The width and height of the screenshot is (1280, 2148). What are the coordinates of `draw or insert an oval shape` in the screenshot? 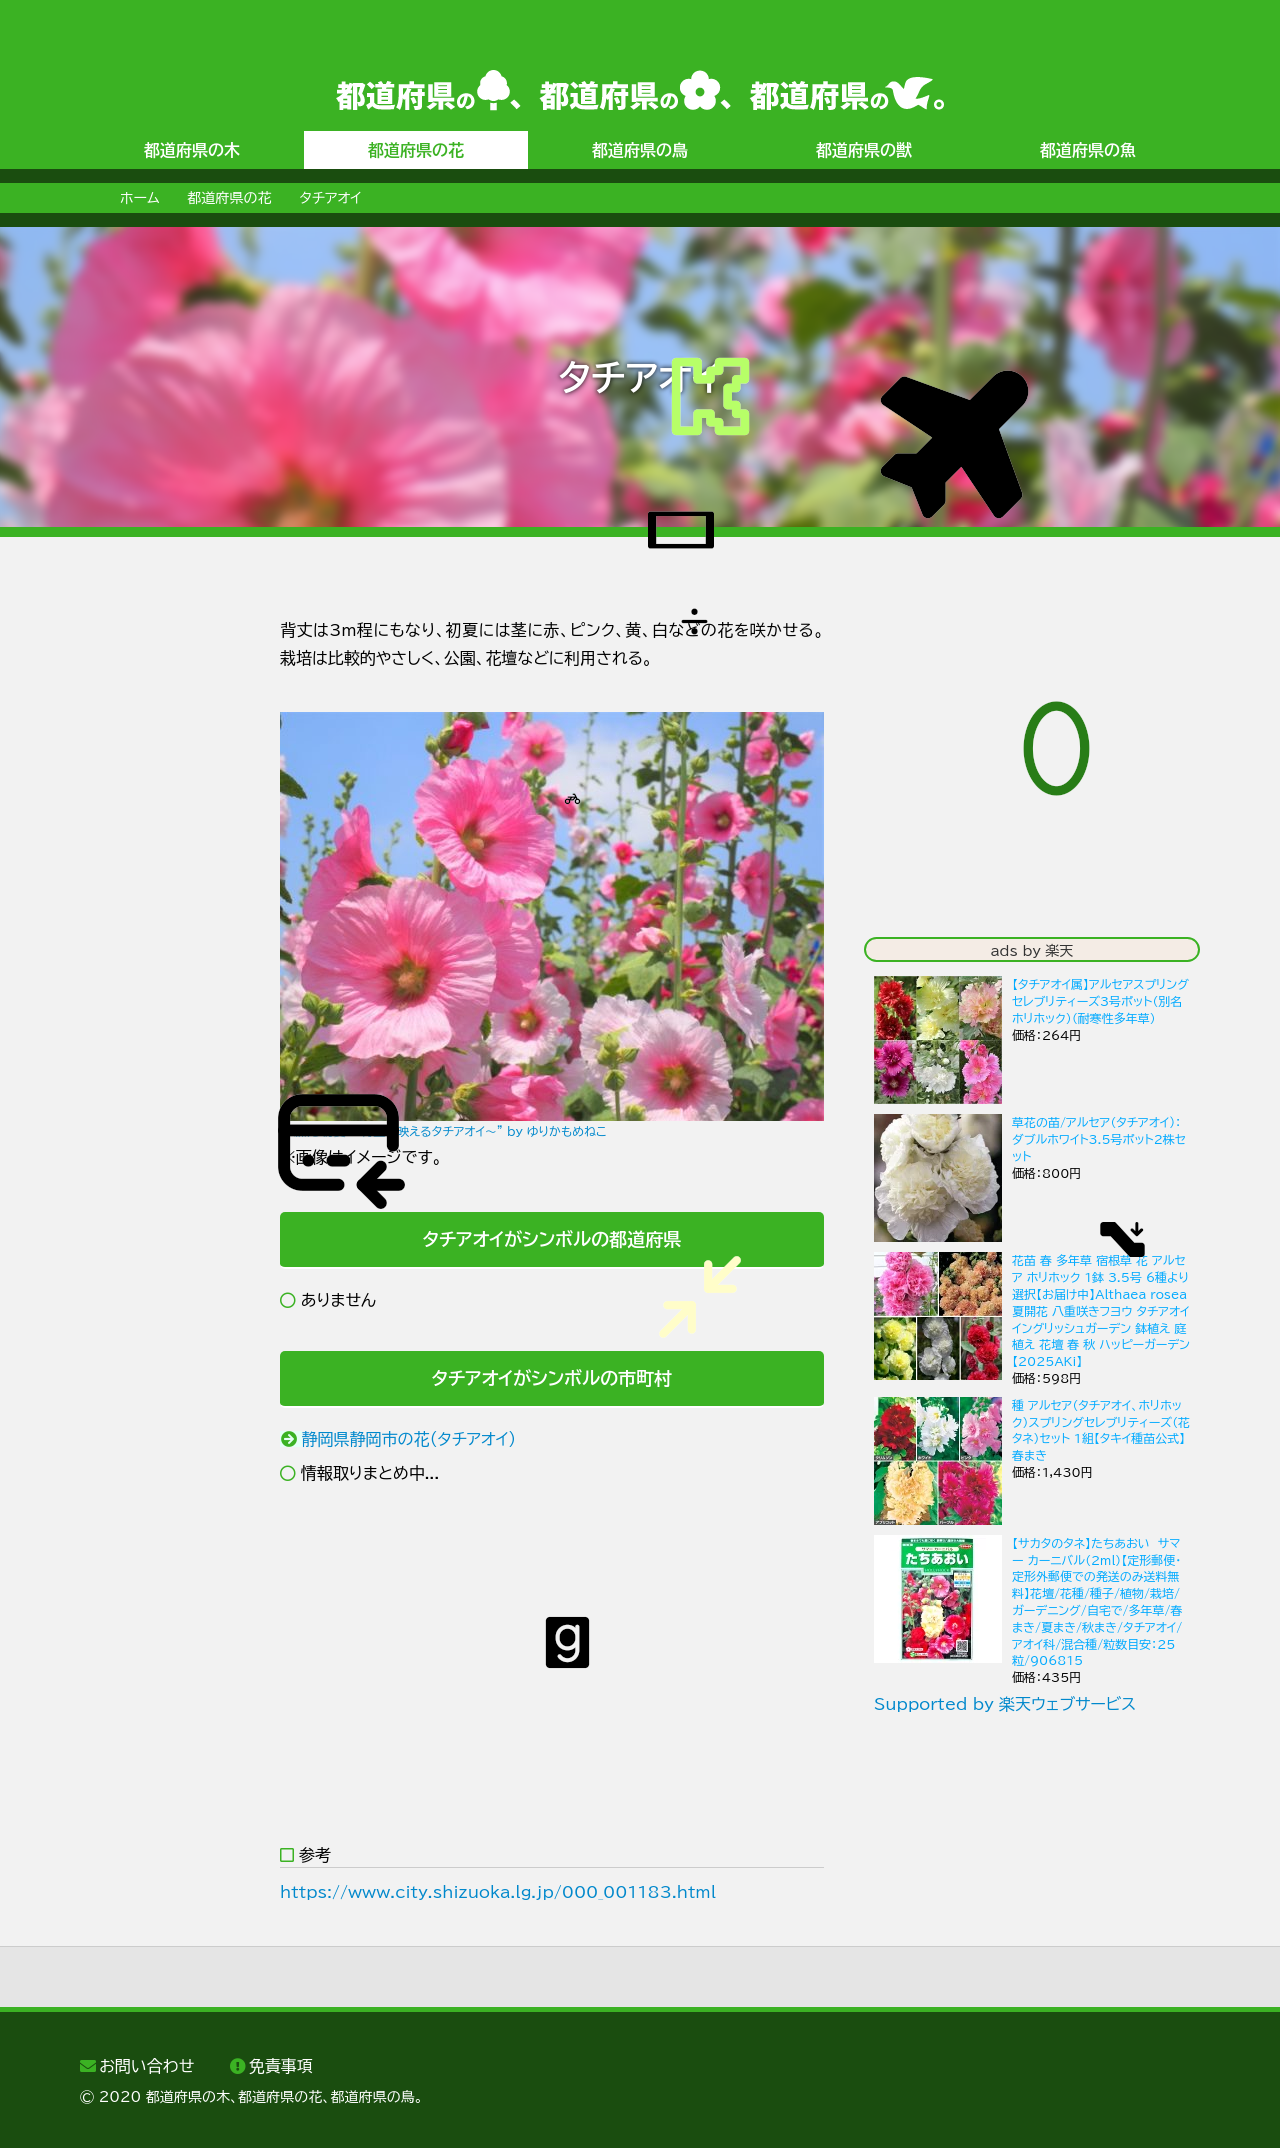 It's located at (1056, 748).